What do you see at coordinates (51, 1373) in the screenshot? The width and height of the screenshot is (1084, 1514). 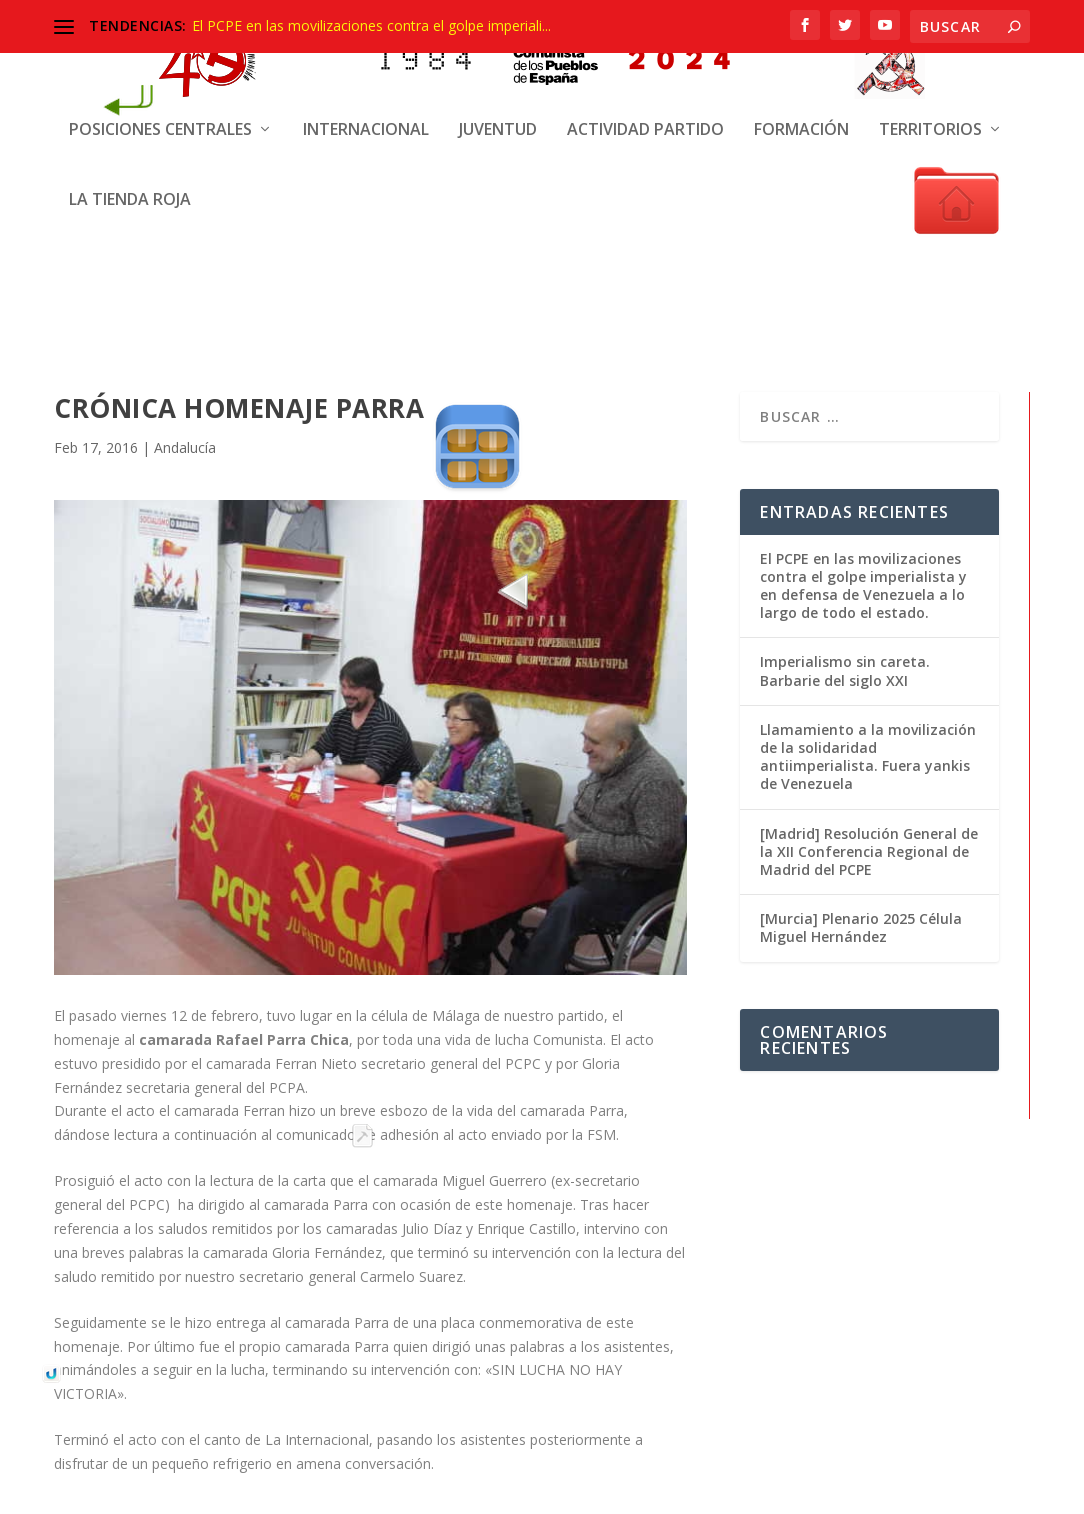 I see `launch ulauncher application` at bounding box center [51, 1373].